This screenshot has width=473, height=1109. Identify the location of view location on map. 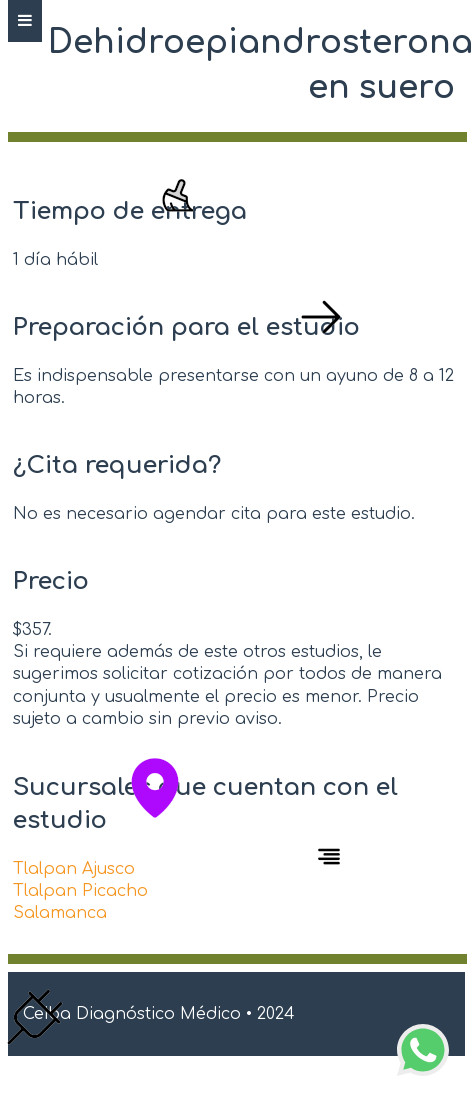
(155, 788).